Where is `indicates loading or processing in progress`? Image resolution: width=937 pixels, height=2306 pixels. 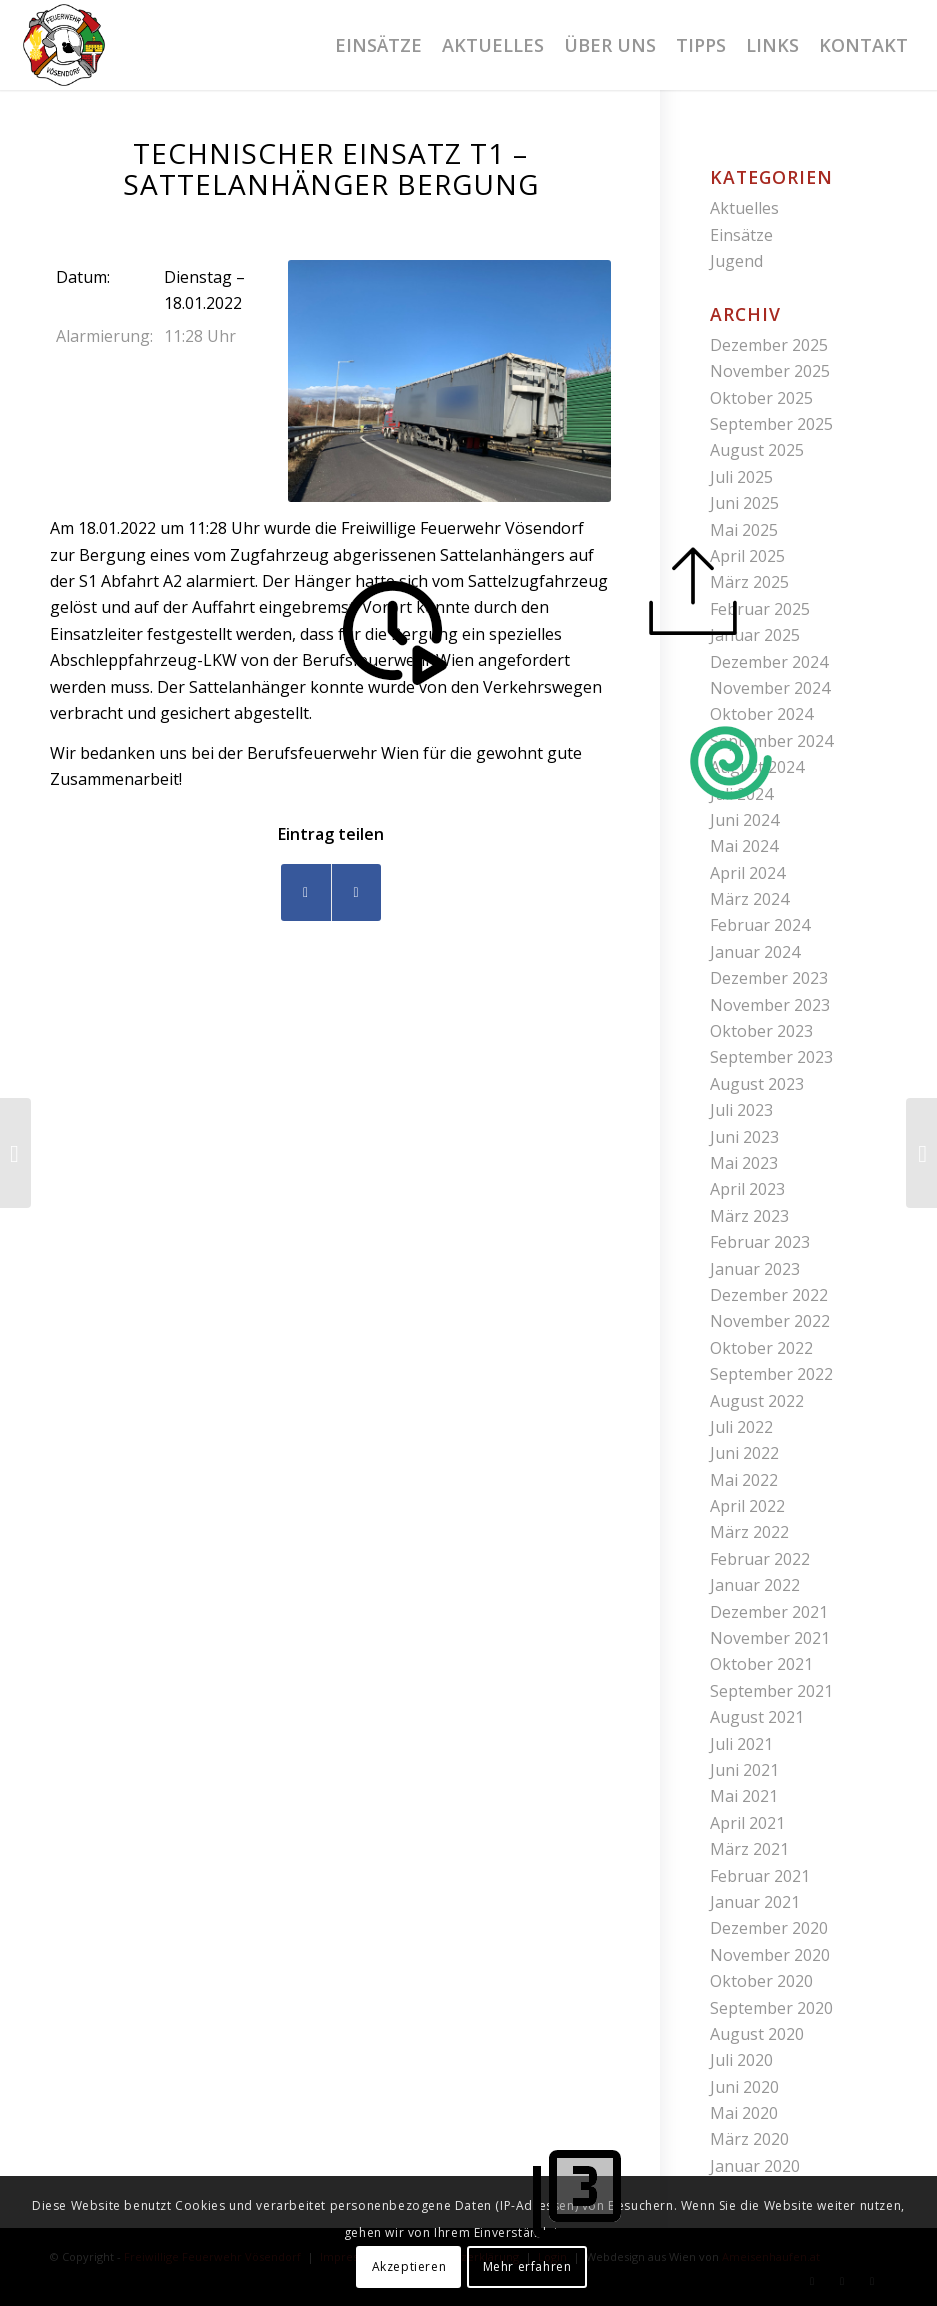 indicates loading or processing in progress is located at coordinates (731, 763).